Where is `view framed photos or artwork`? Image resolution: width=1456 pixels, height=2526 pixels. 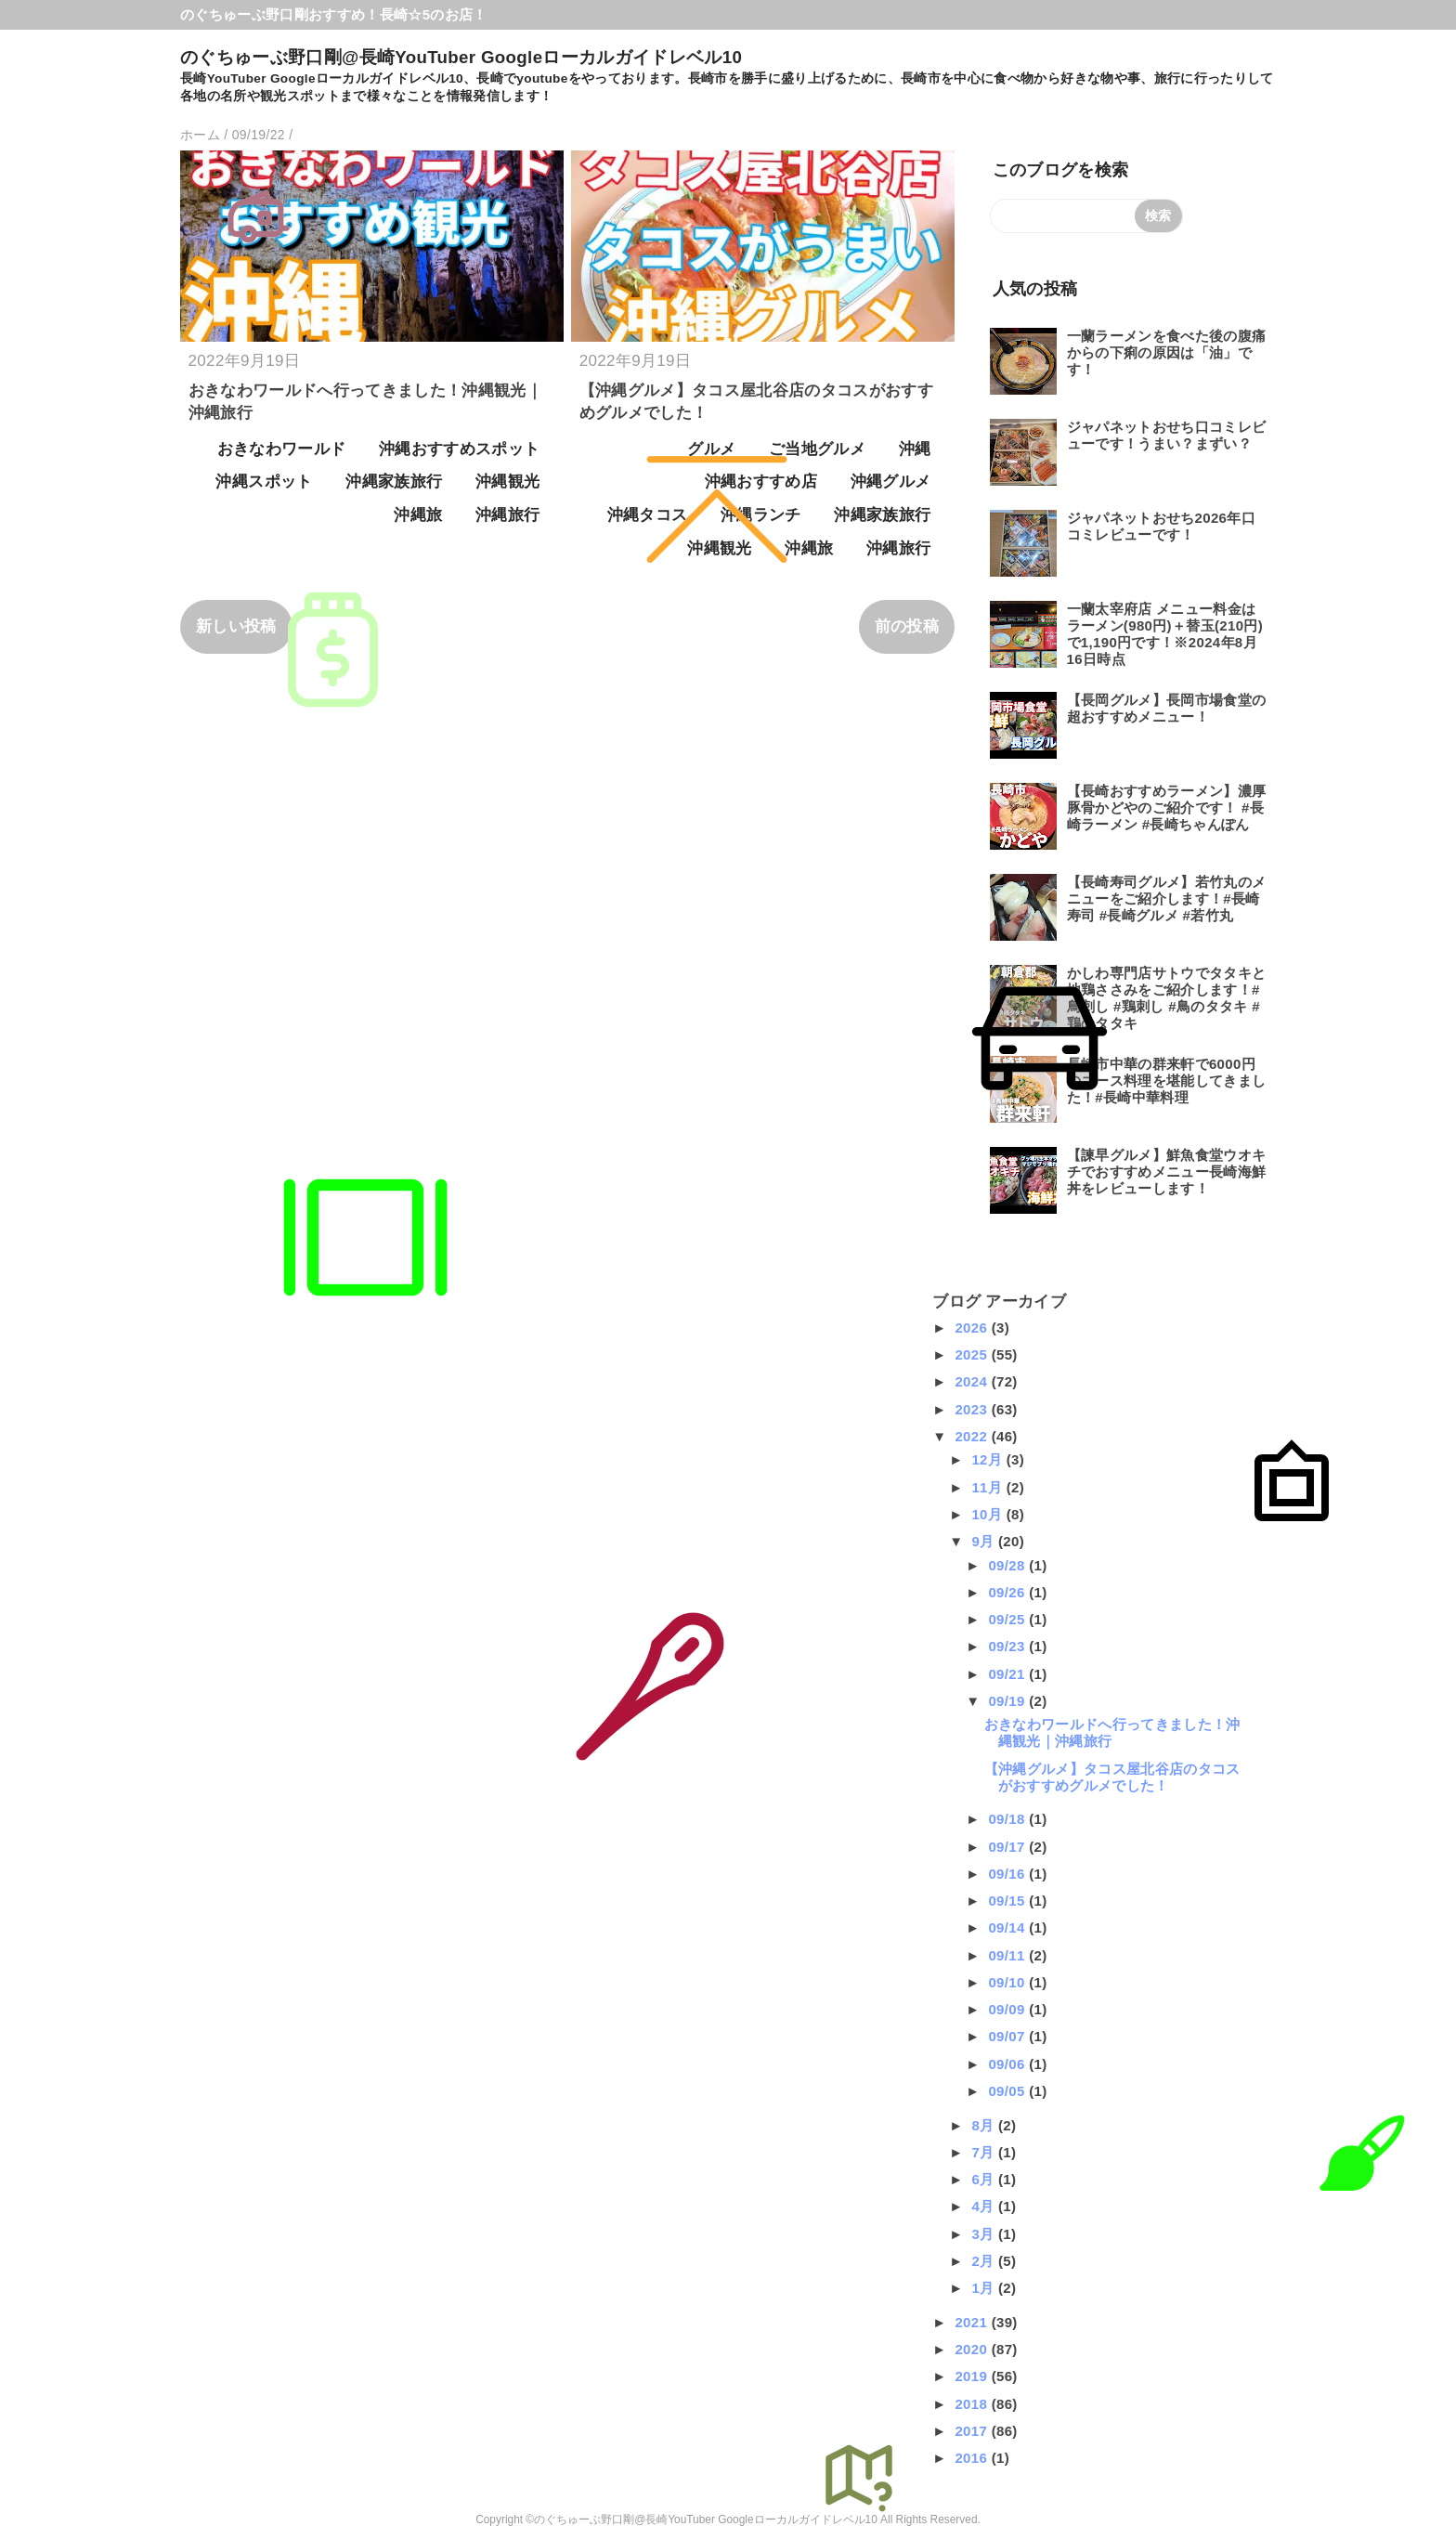 view framed photos or artwork is located at coordinates (1292, 1484).